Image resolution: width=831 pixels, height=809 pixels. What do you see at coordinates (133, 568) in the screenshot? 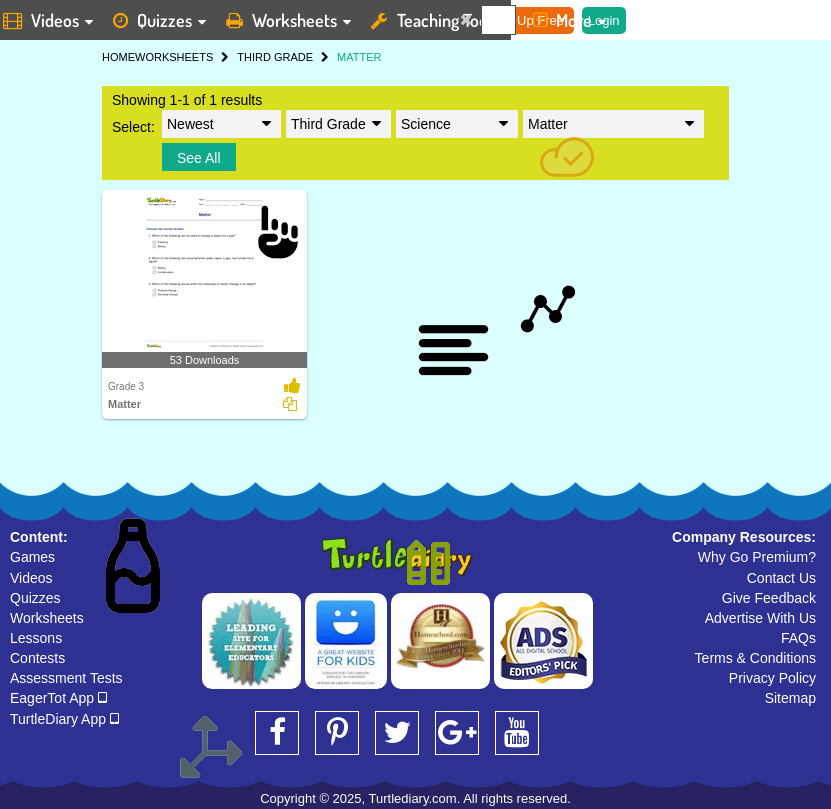
I see `view beverage or drink options` at bounding box center [133, 568].